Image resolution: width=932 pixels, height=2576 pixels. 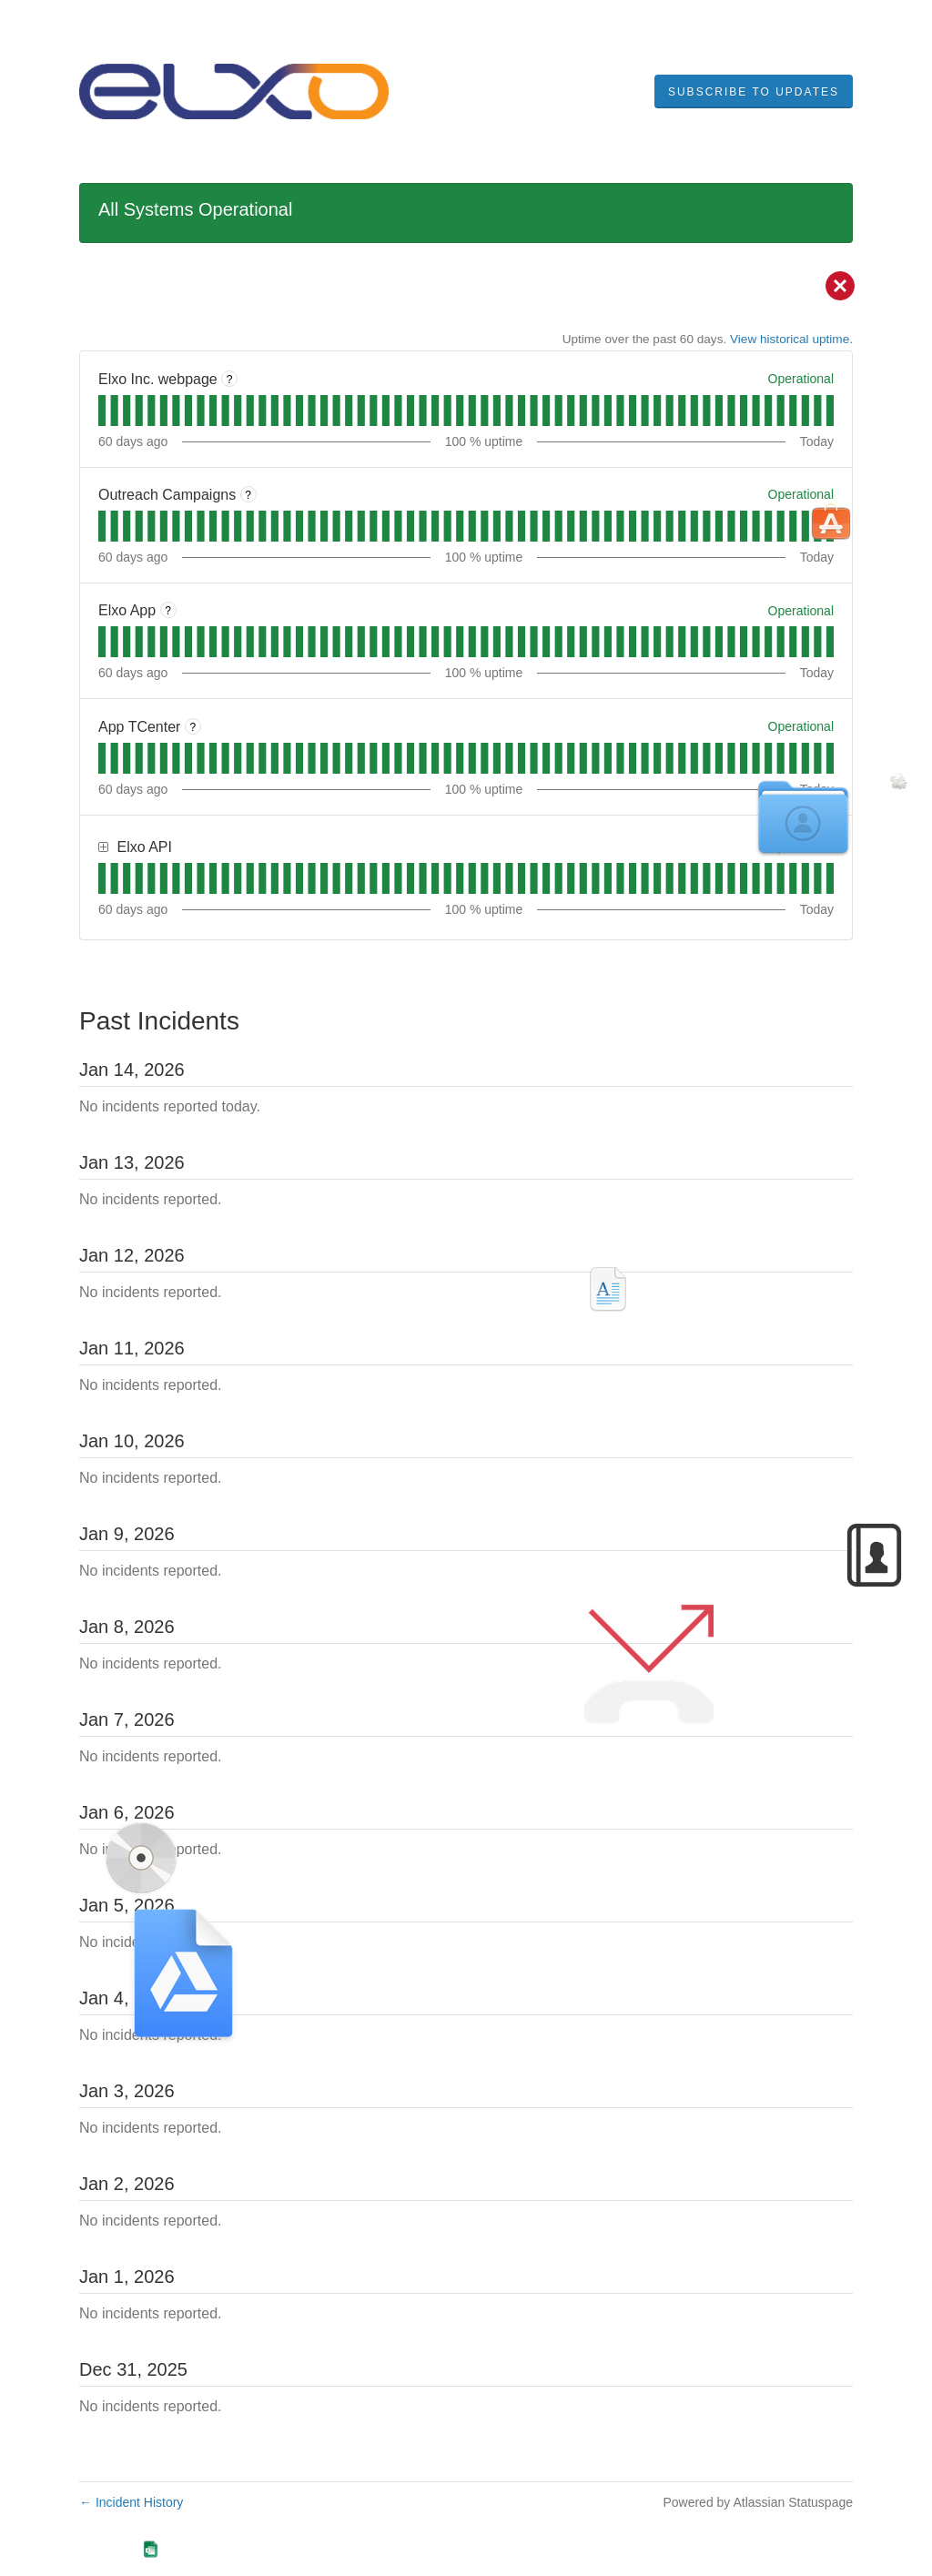 What do you see at coordinates (150, 2549) in the screenshot?
I see `open a Microsoft Excel spreadsheet file` at bounding box center [150, 2549].